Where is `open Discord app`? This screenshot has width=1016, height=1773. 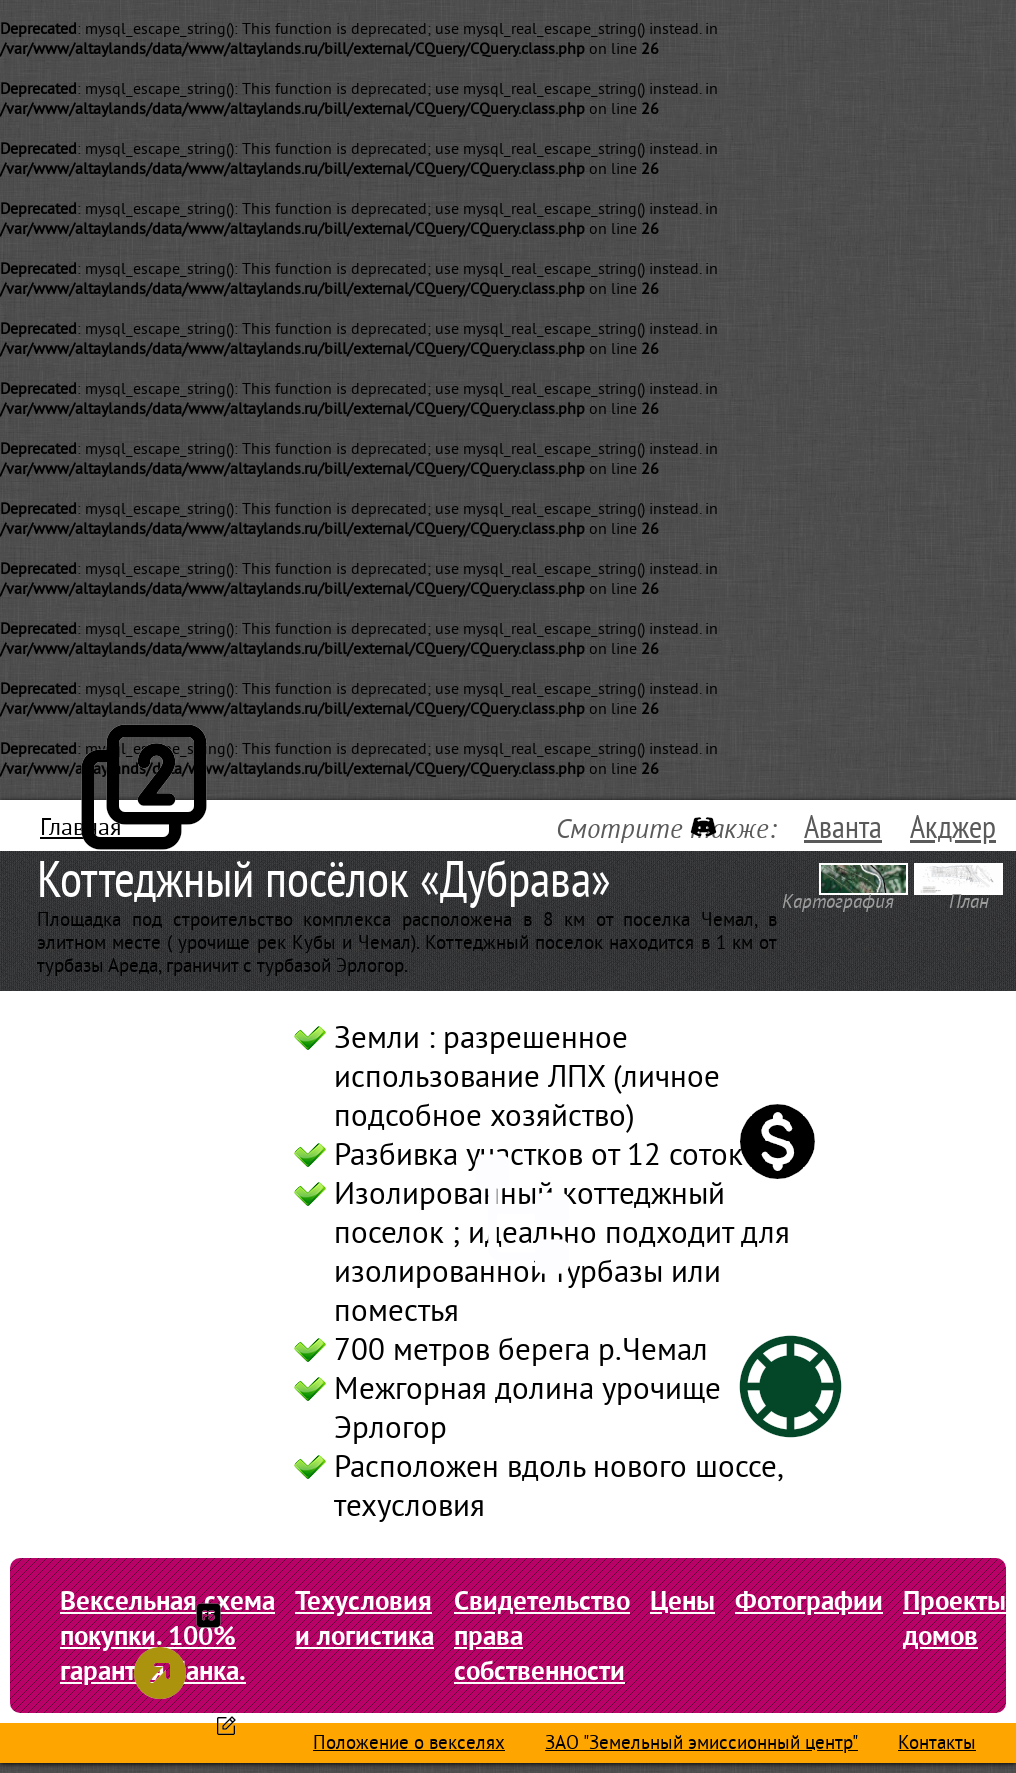
open Discord app is located at coordinates (703, 826).